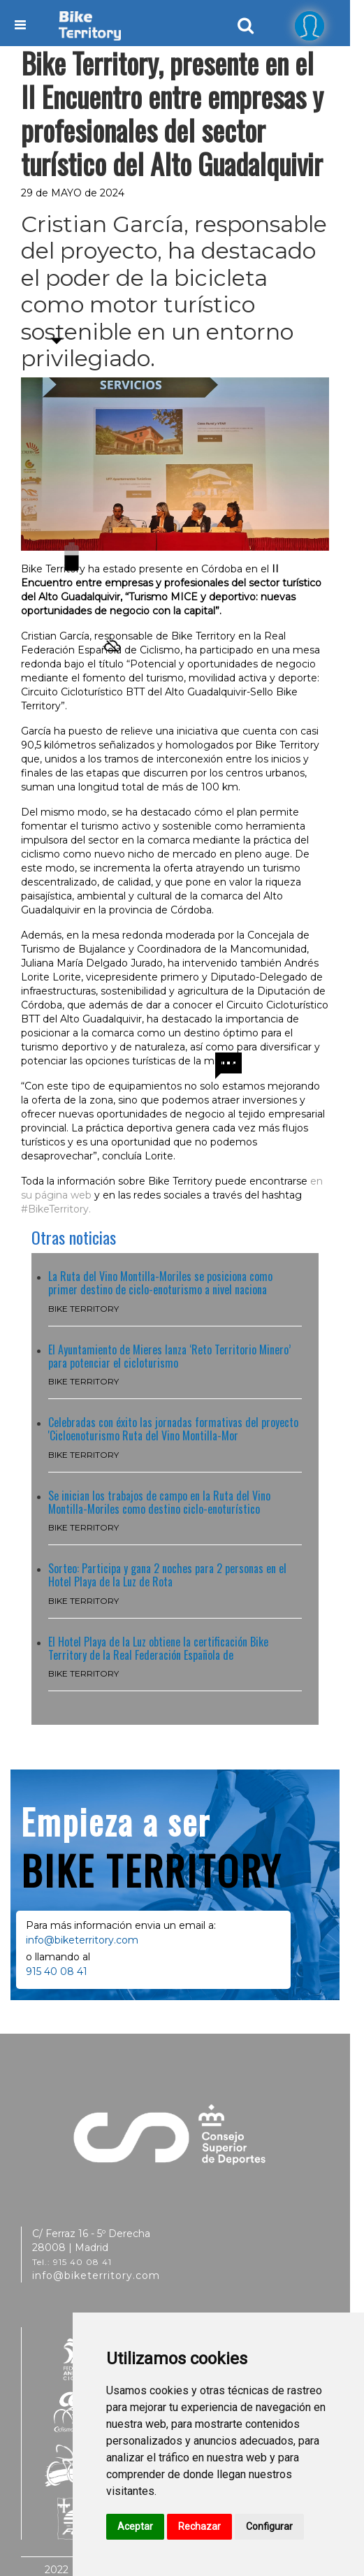  What do you see at coordinates (57, 340) in the screenshot?
I see `expand a dropdown menu` at bounding box center [57, 340].